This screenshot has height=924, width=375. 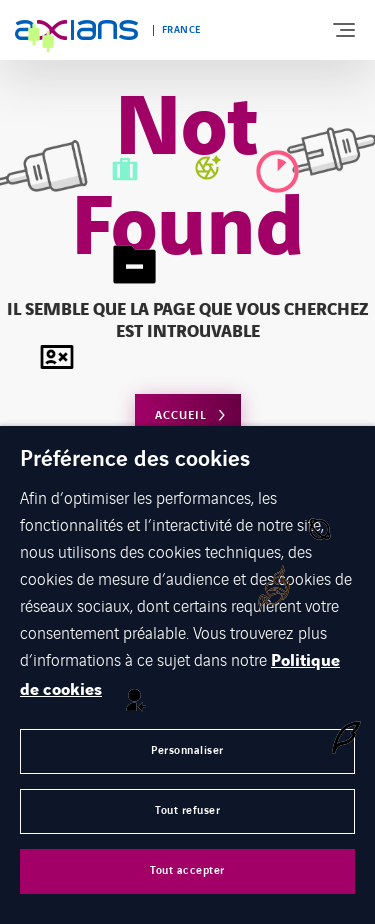 I want to click on view stock market data, so click(x=41, y=38).